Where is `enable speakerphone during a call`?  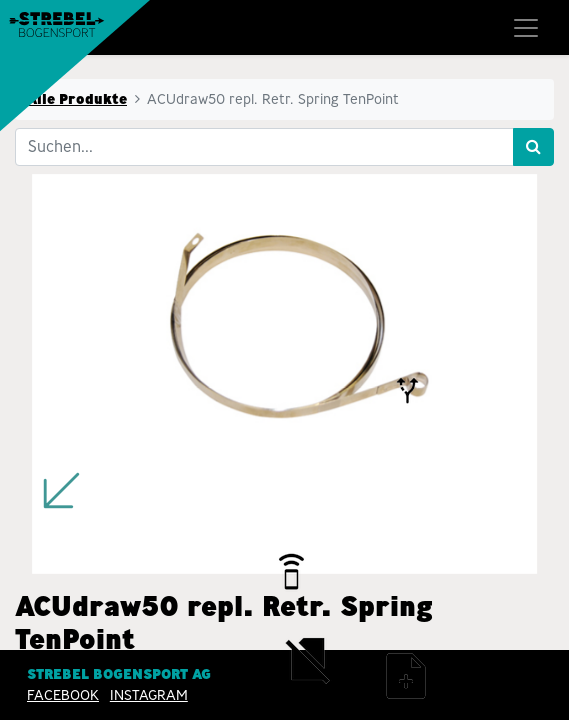
enable speakerphone during a call is located at coordinates (291, 572).